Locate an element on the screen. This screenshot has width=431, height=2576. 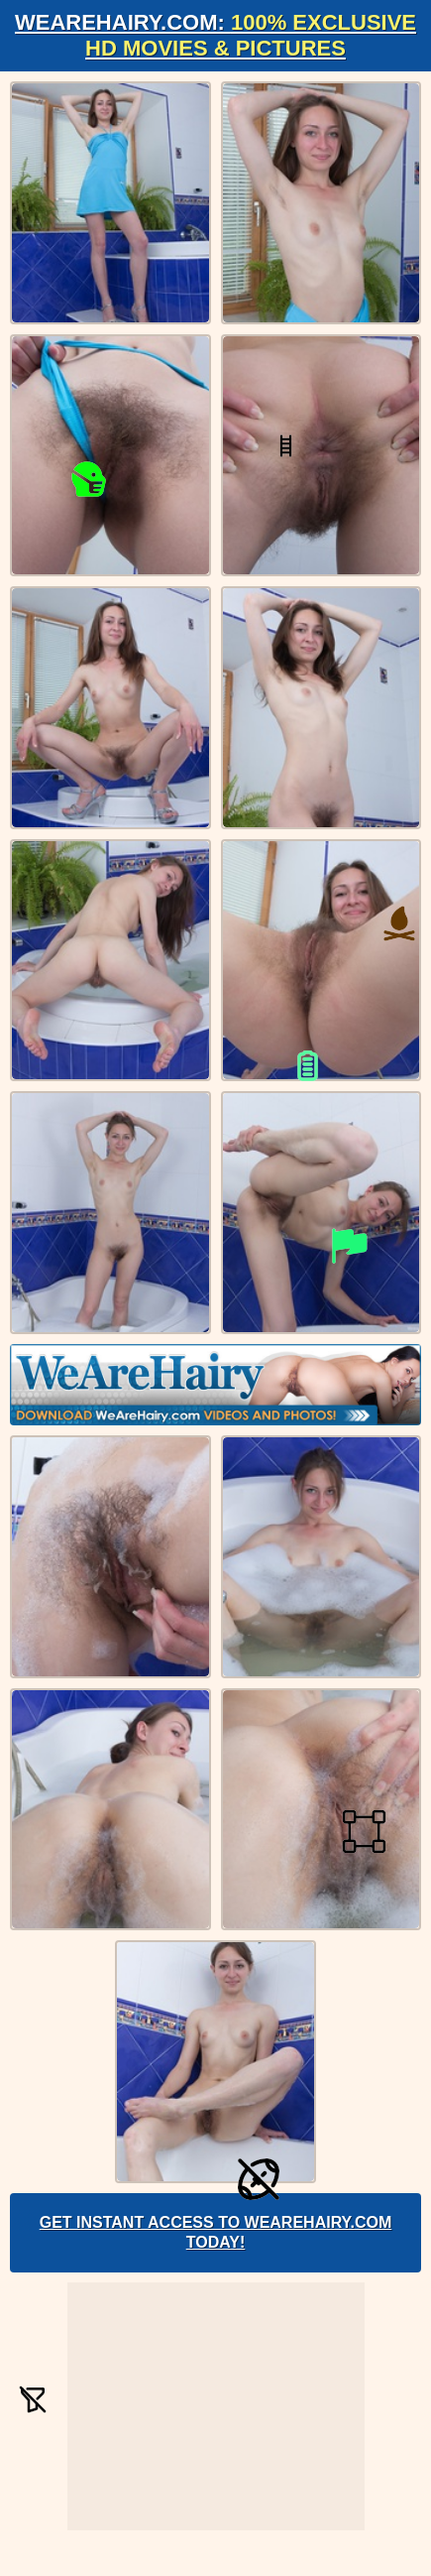
access tools or equipment section is located at coordinates (285, 445).